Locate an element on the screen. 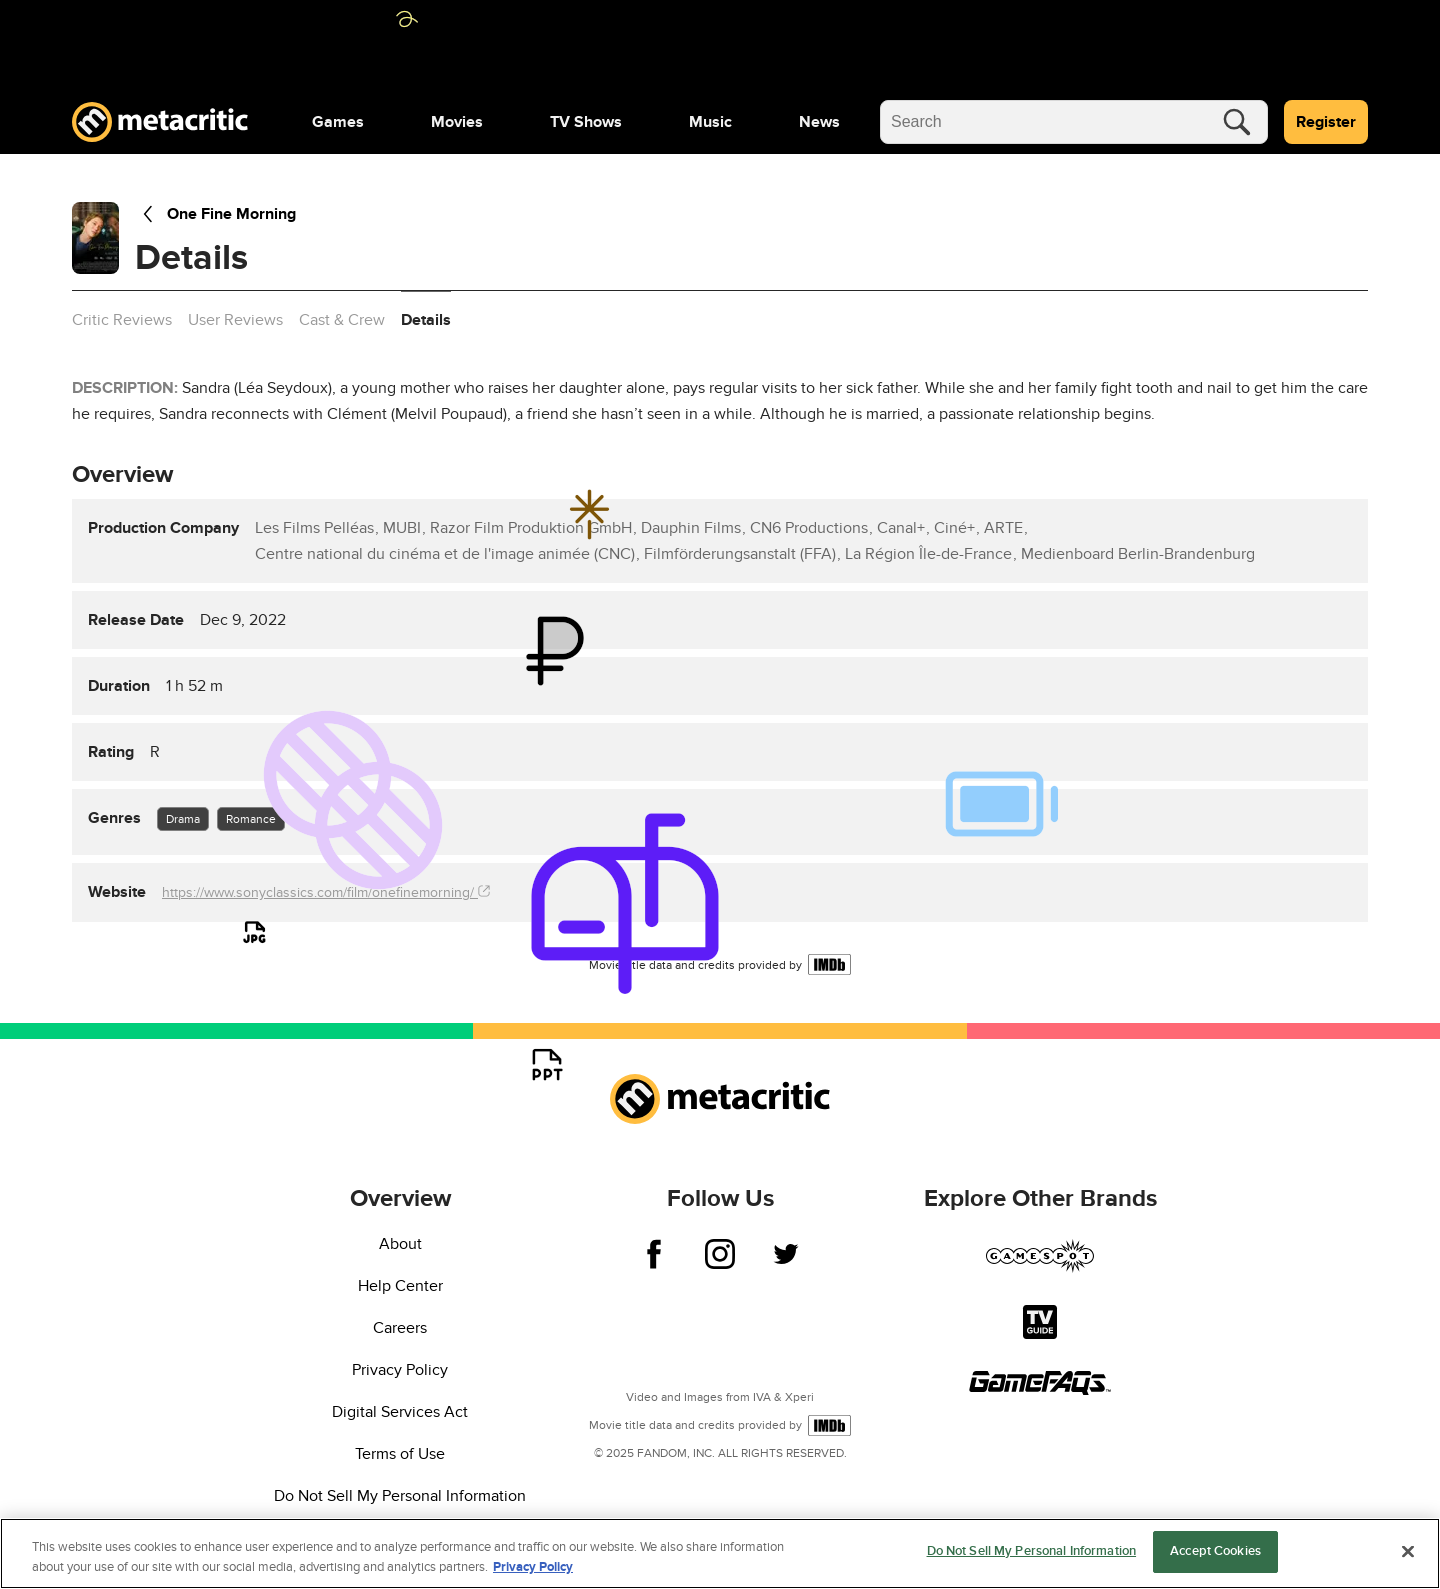 Image resolution: width=1440 pixels, height=1589 pixels. merge or combine selected elements is located at coordinates (353, 800).